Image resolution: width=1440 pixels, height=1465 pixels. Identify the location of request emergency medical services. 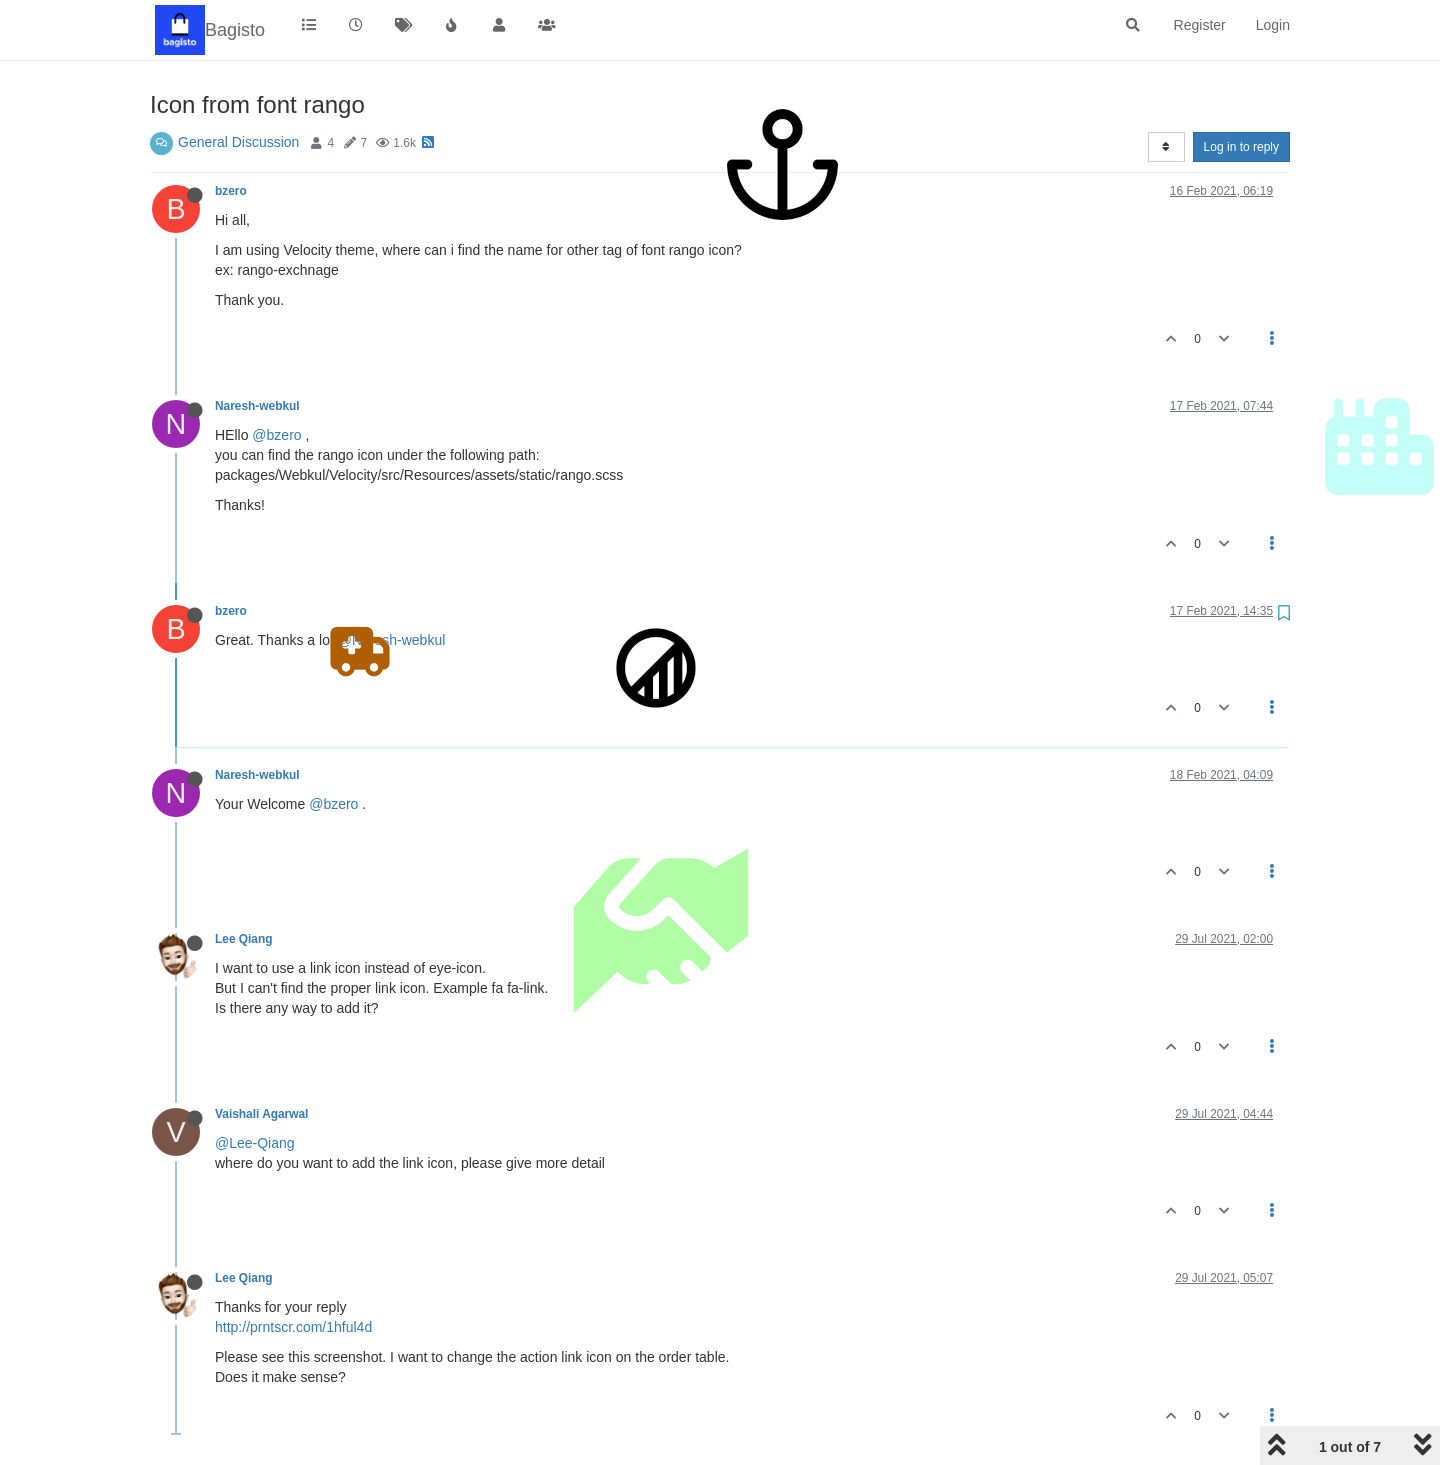
(360, 650).